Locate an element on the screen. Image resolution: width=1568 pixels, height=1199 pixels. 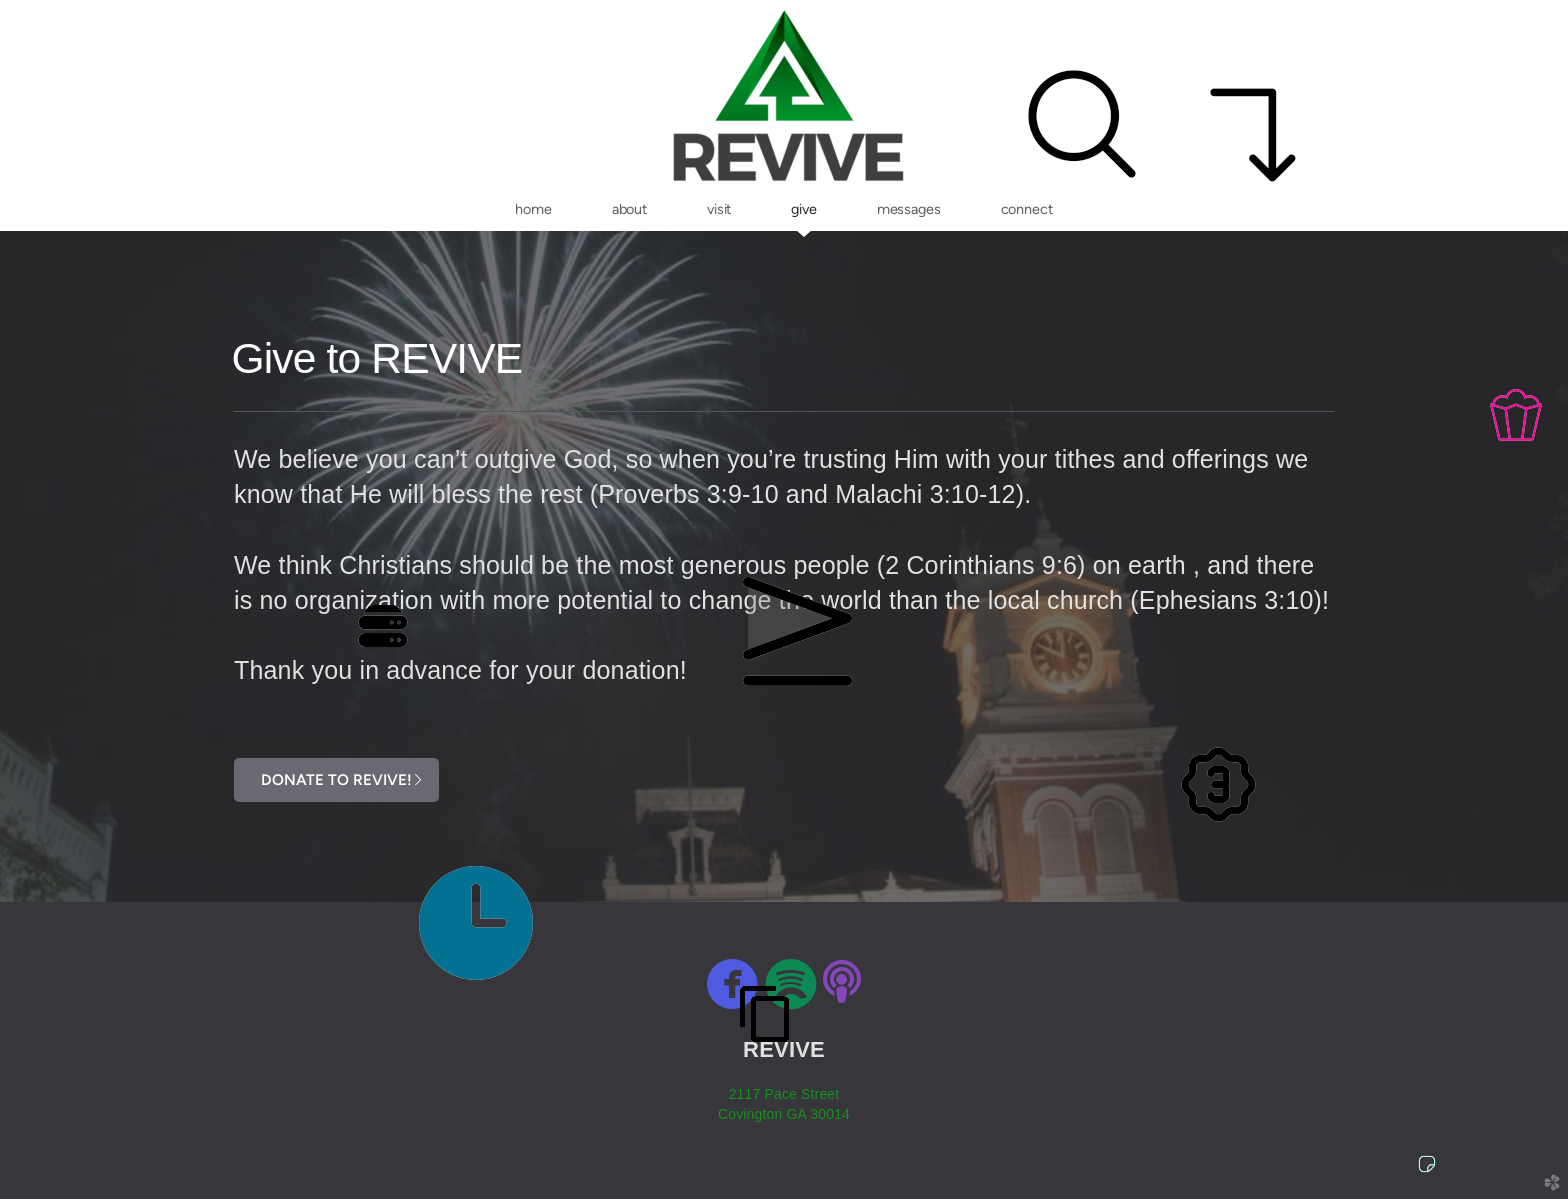
navigate to the next line or section below is located at coordinates (1253, 135).